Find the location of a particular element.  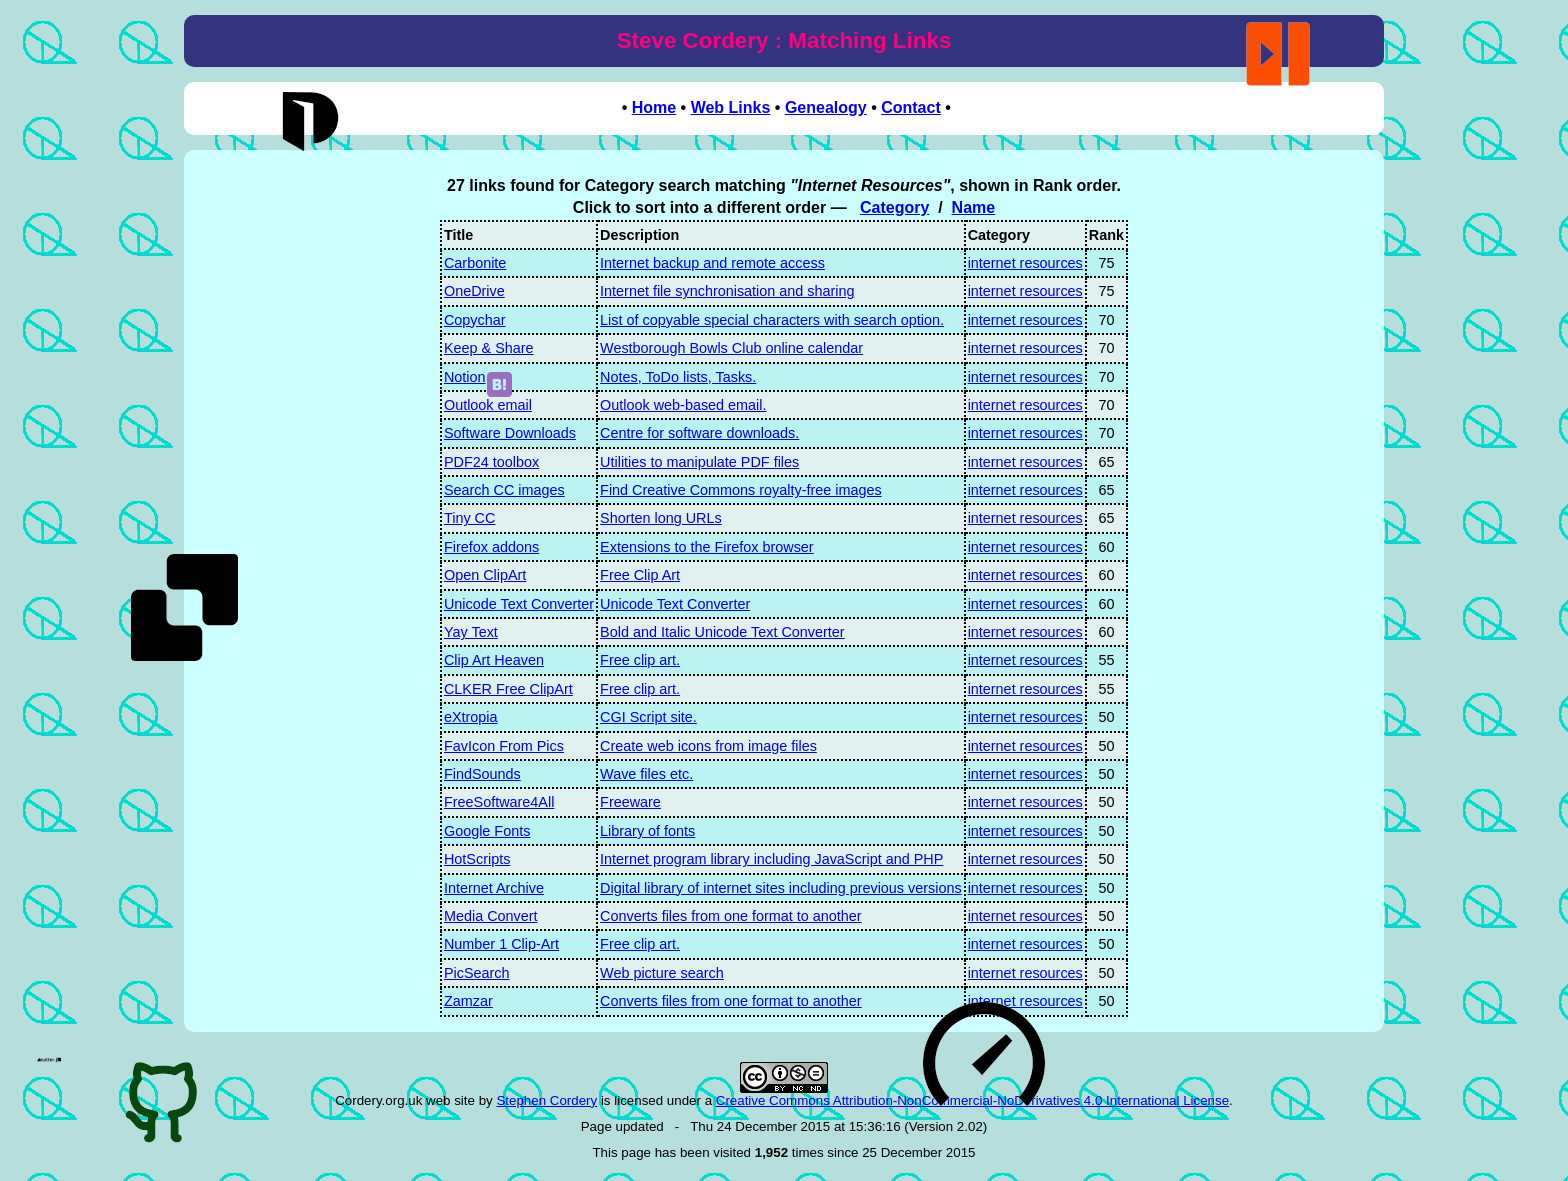

SendGrid email delivery service logo is located at coordinates (184, 607).